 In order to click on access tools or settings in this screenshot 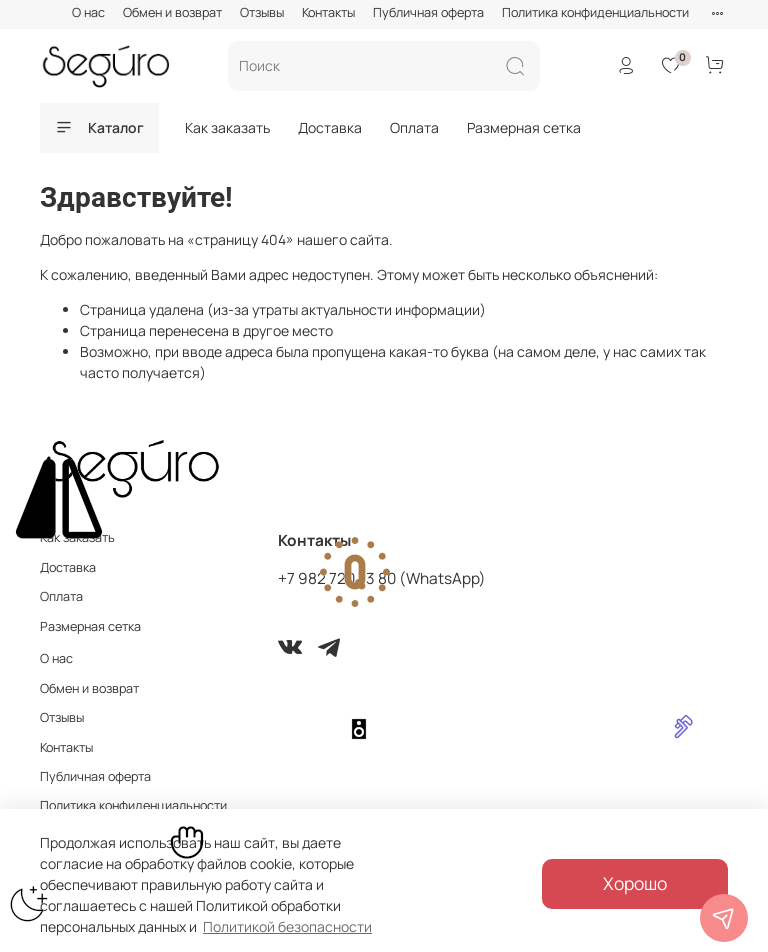, I will do `click(682, 726)`.